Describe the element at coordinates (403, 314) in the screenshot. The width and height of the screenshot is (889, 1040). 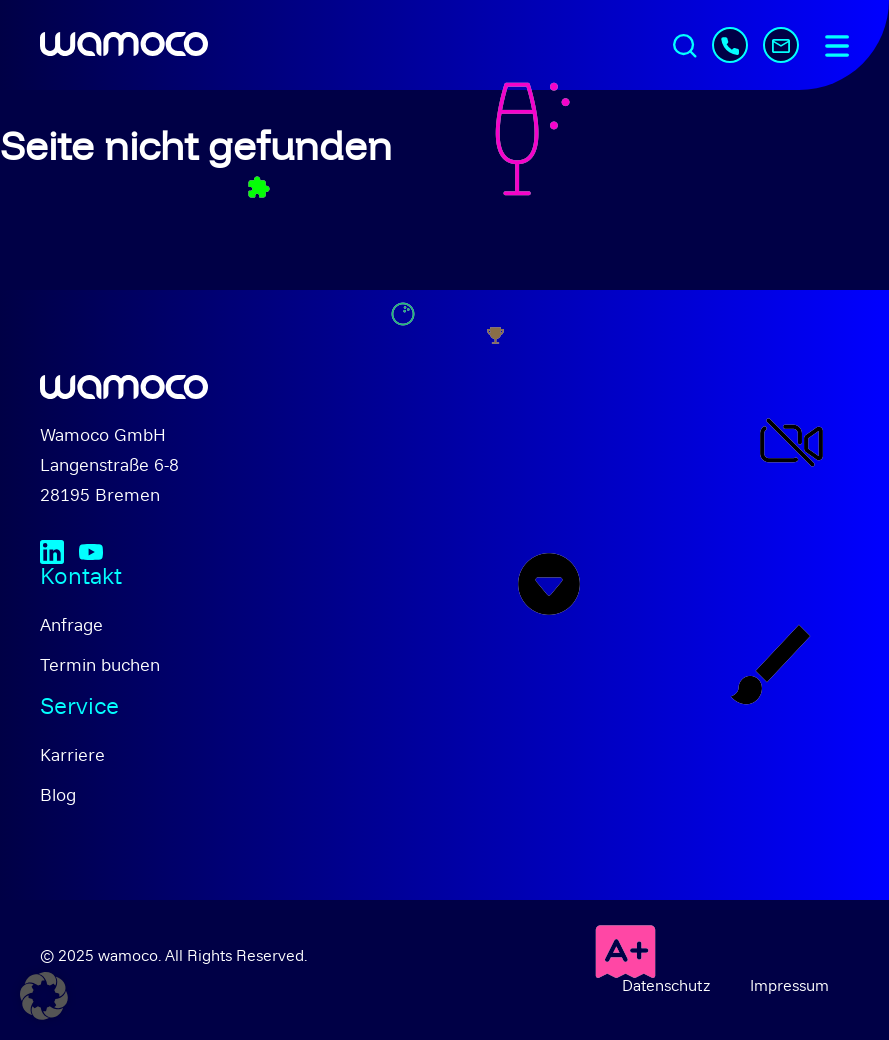
I see `access bowling game or activity` at that location.